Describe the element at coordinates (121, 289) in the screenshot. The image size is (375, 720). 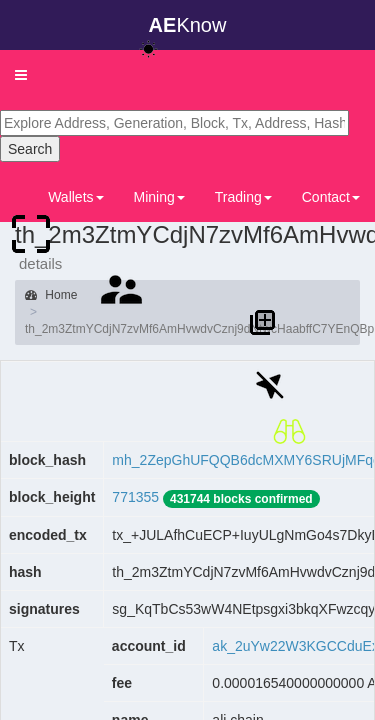
I see `manage team members or user accounts` at that location.